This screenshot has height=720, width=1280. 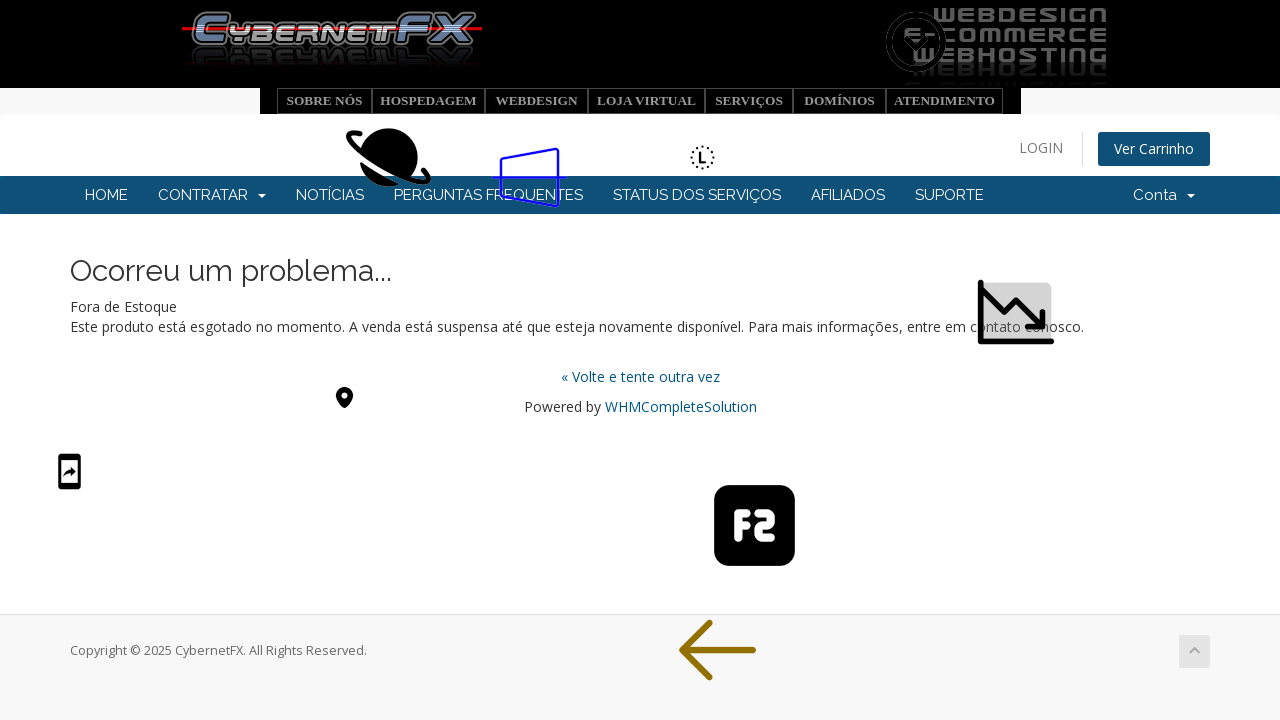 What do you see at coordinates (529, 177) in the screenshot?
I see `adjust perspective or viewing angle` at bounding box center [529, 177].